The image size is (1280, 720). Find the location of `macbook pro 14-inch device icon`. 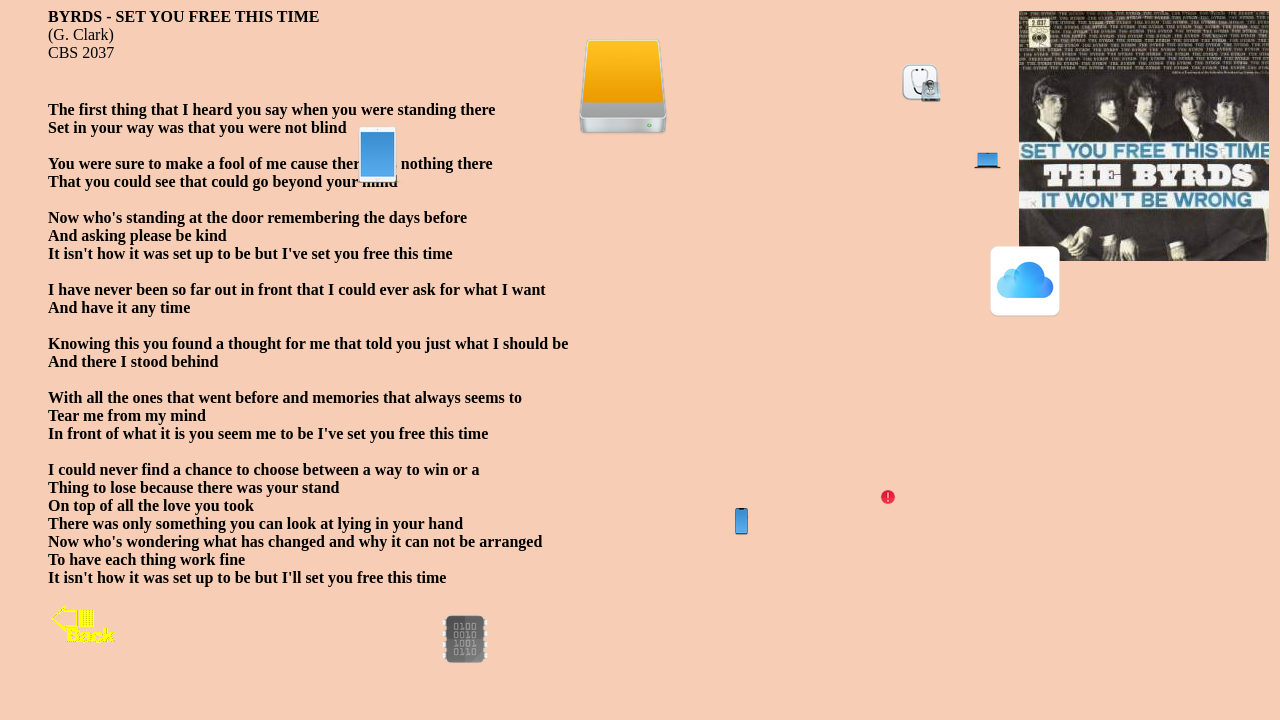

macbook pro 14-inch device icon is located at coordinates (987, 158).